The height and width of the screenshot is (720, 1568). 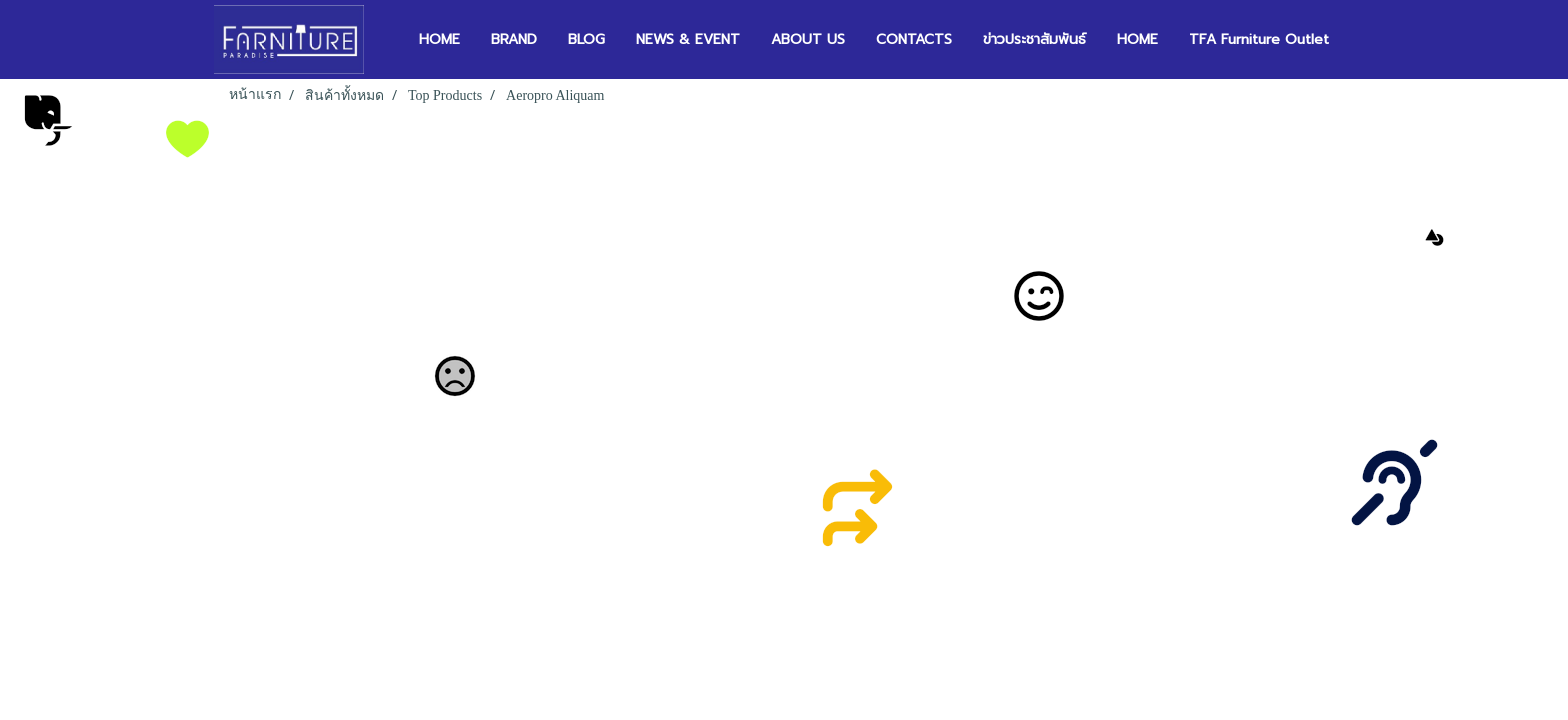 What do you see at coordinates (1039, 296) in the screenshot?
I see `insert a winking emoji or emoticon` at bounding box center [1039, 296].